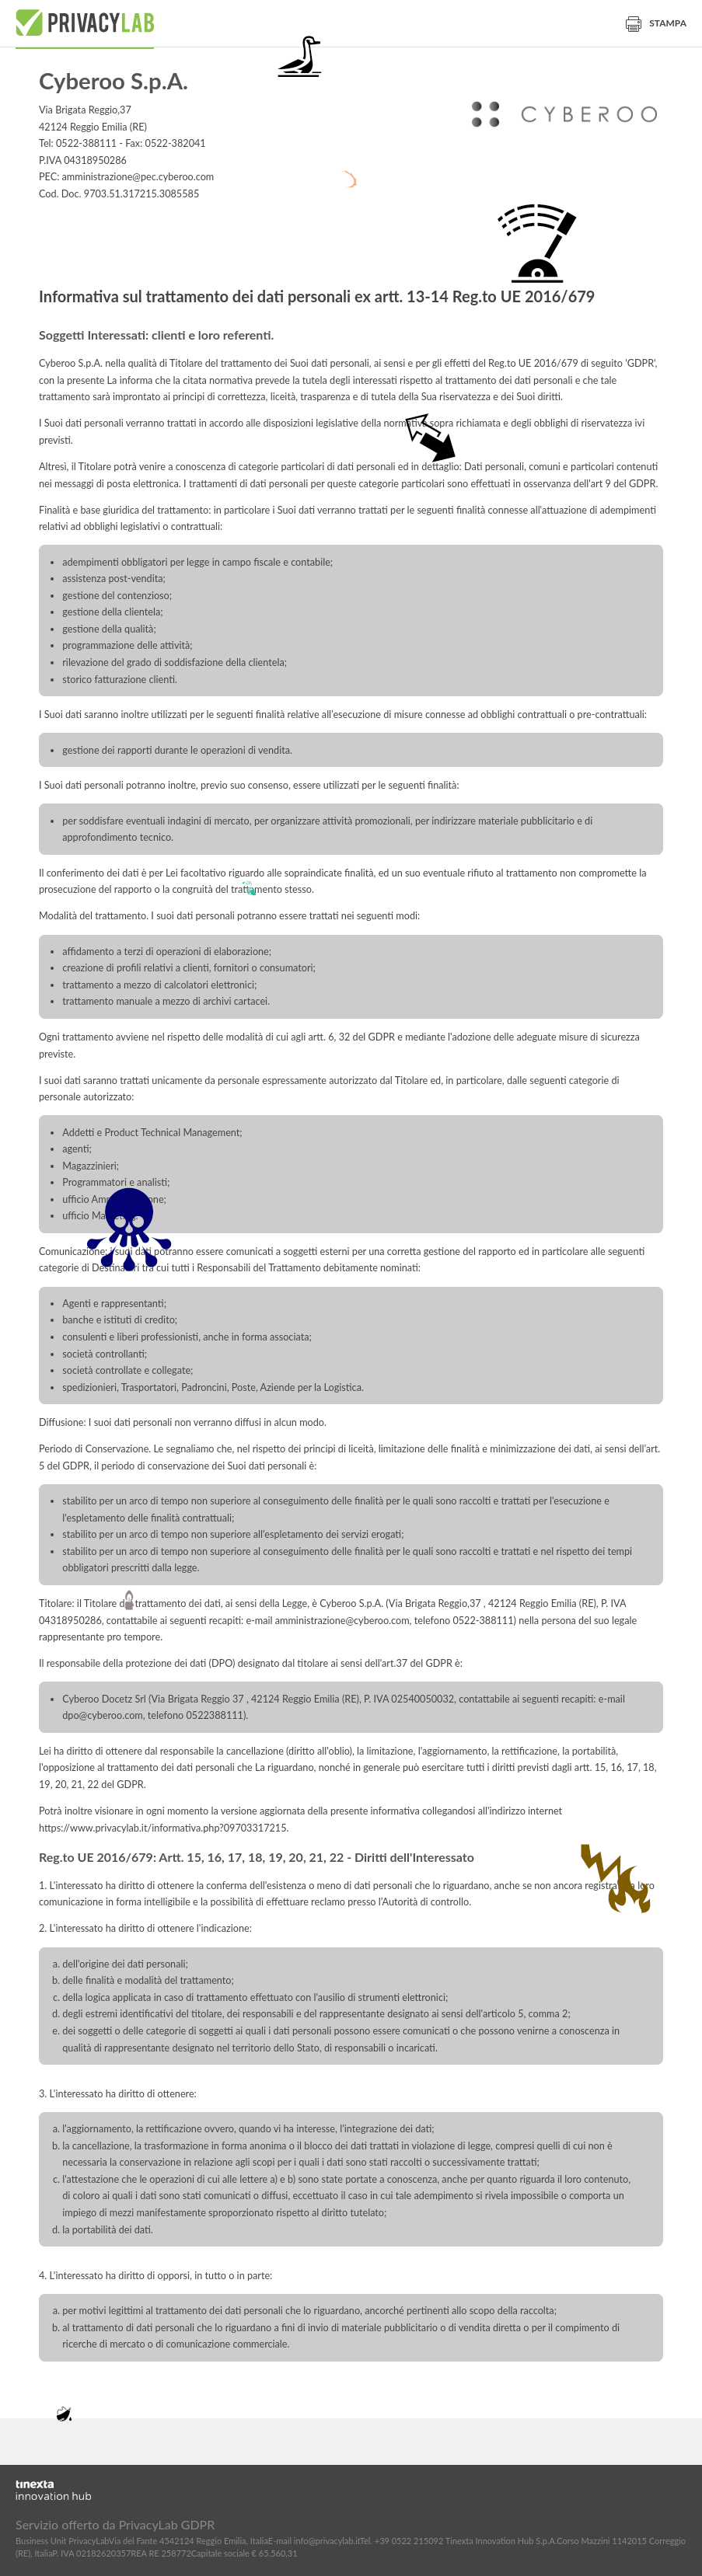 The width and height of the screenshot is (702, 2576). I want to click on toggle a game setting or control, so click(538, 242).